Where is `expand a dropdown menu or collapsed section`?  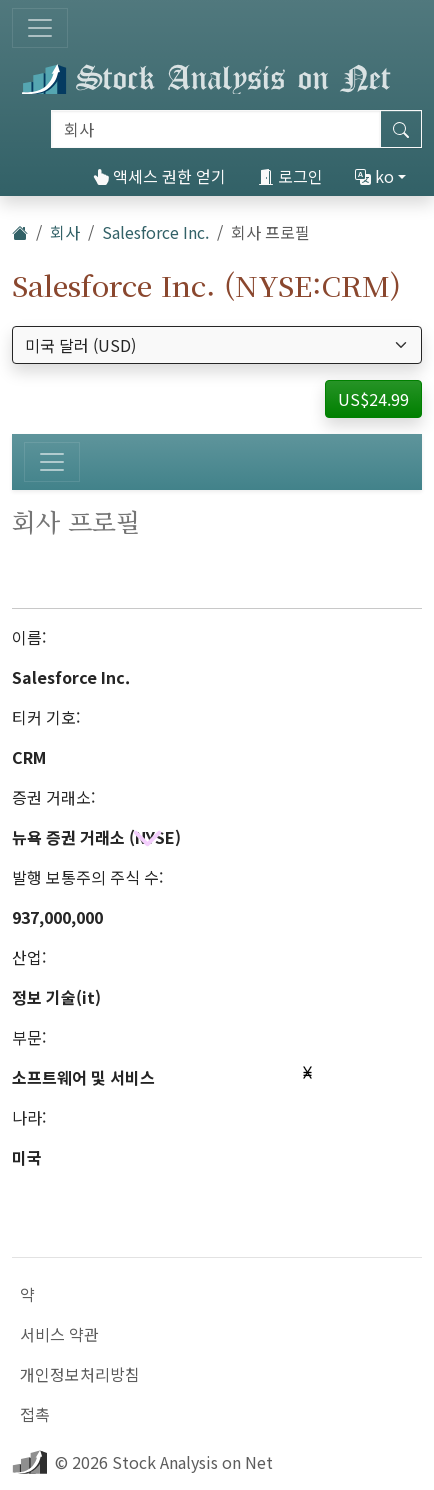 expand a dropdown menu or collapsed section is located at coordinates (147, 838).